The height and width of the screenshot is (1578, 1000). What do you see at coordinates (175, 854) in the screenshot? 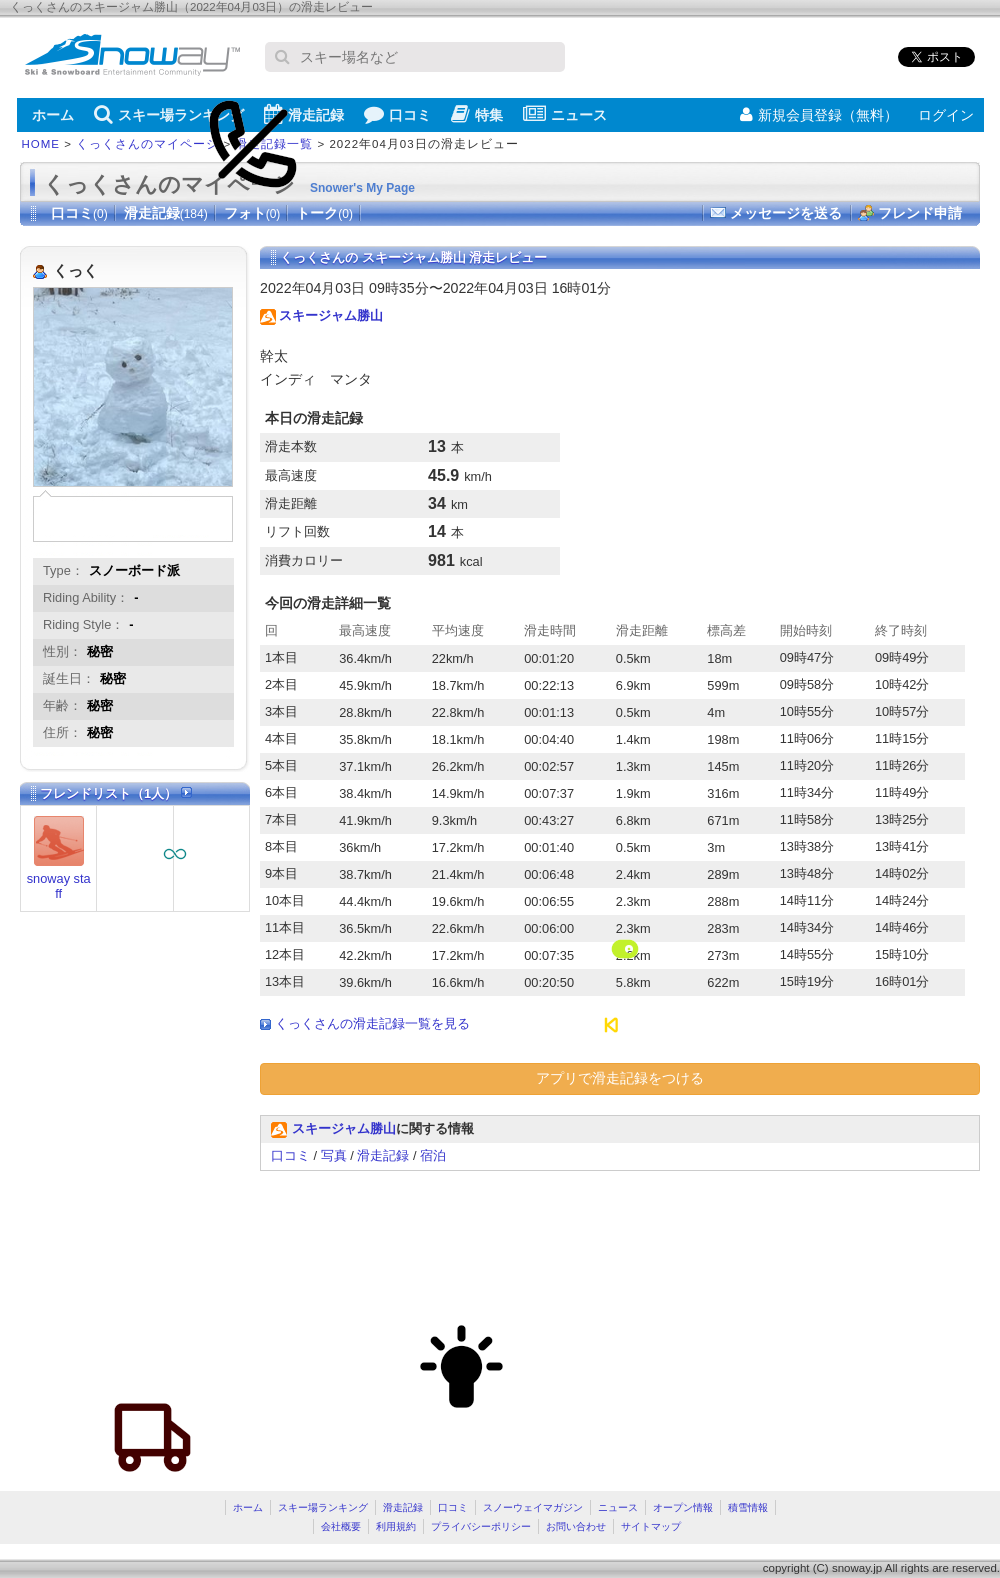
I see `toggle infinite loop or repeat mode` at bounding box center [175, 854].